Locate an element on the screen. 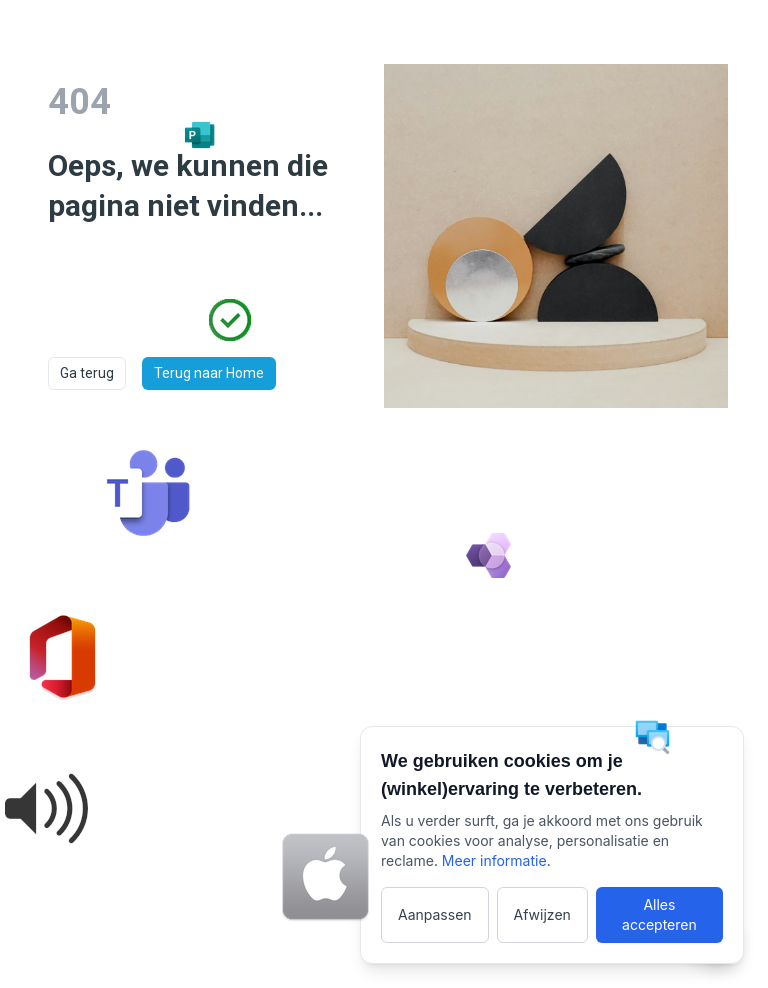 The width and height of the screenshot is (768, 988). open Microsoft Office suite is located at coordinates (62, 656).